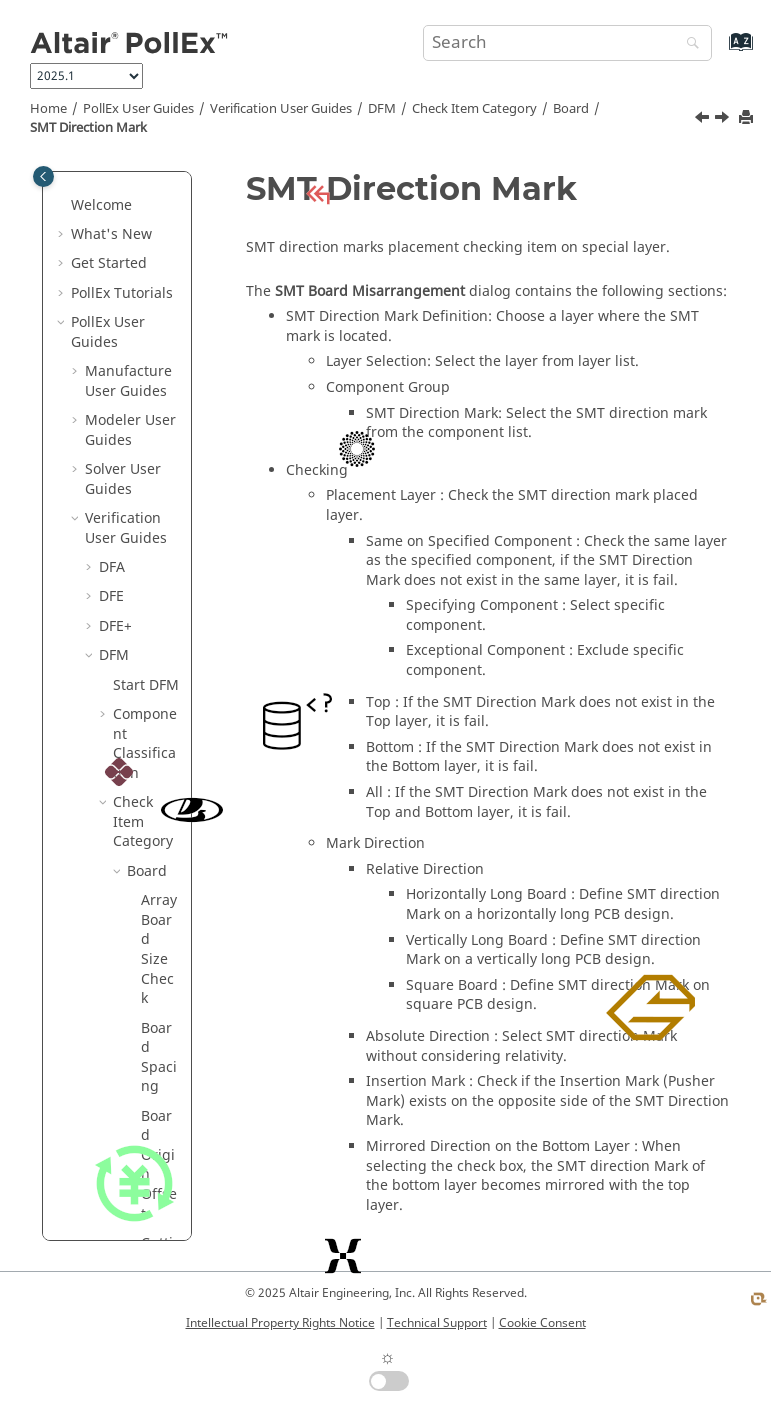  What do you see at coordinates (192, 810) in the screenshot?
I see `Lada automotive brand logo` at bounding box center [192, 810].